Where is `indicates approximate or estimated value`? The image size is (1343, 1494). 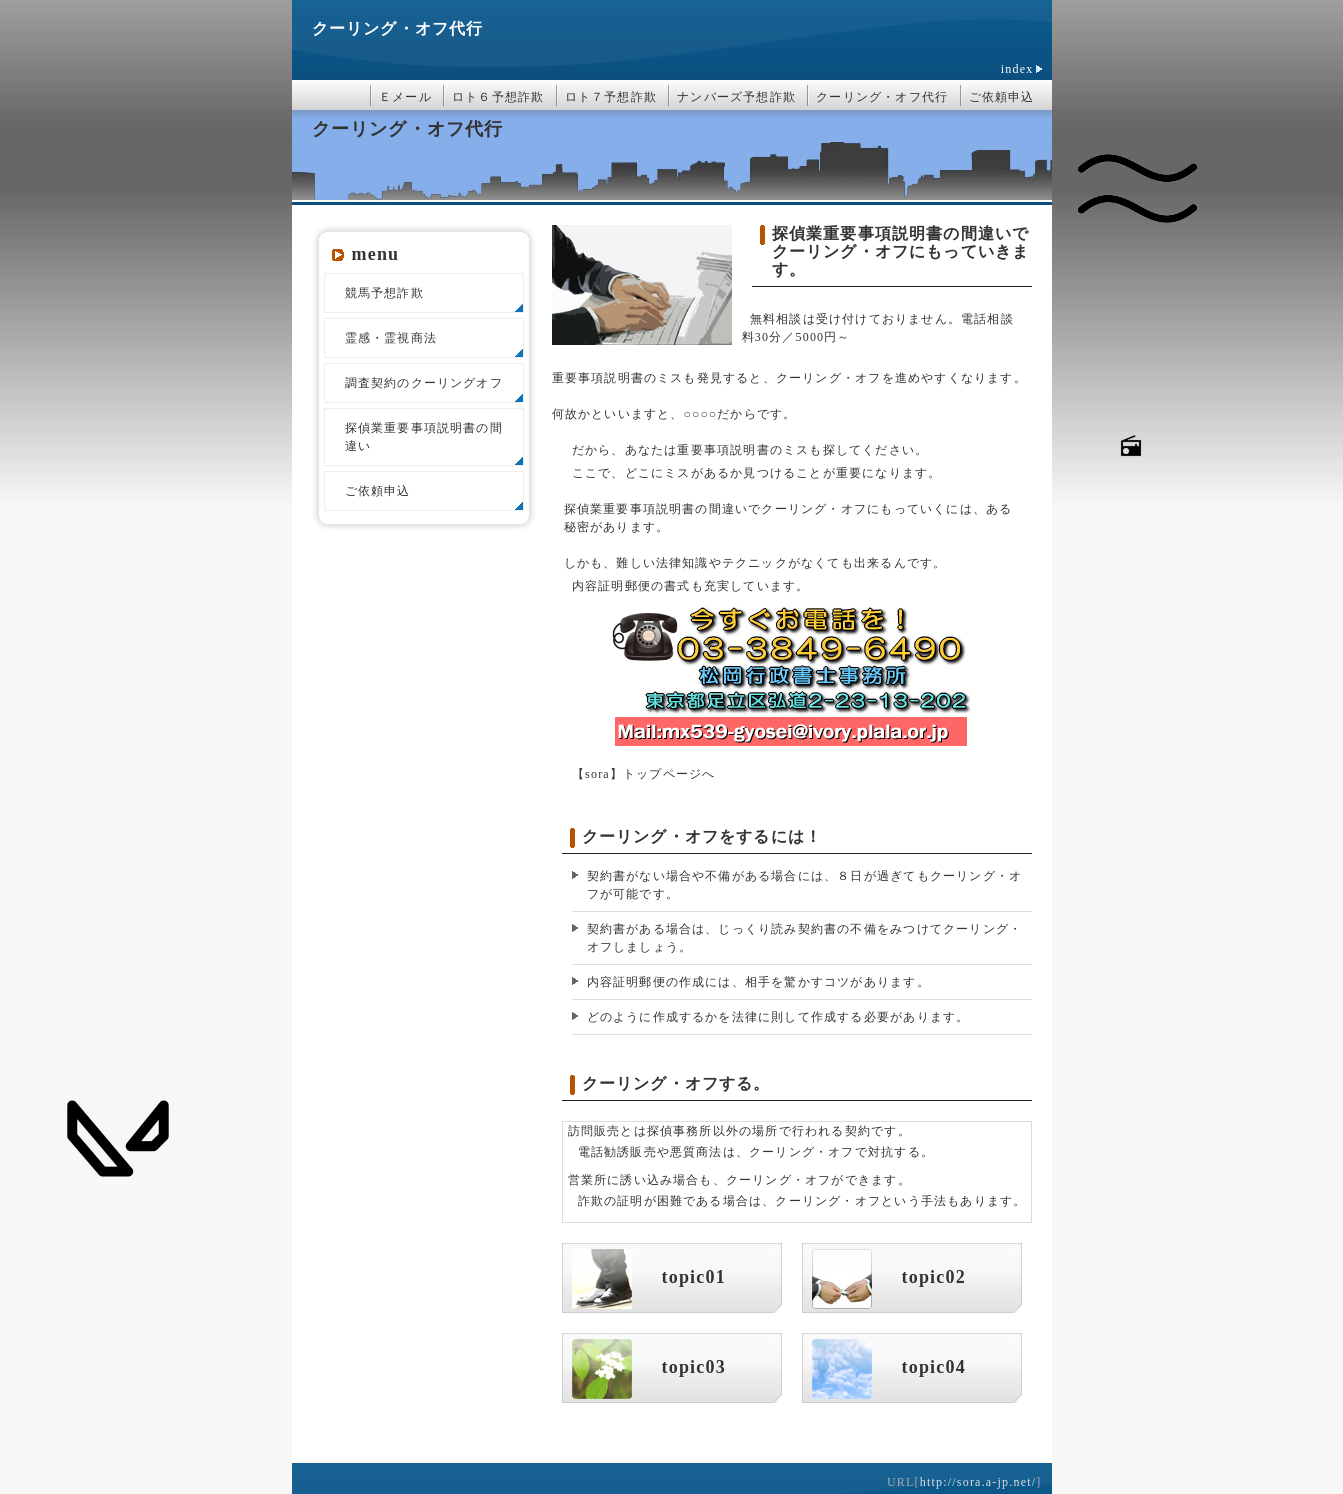 indicates approximate or estimated value is located at coordinates (1137, 188).